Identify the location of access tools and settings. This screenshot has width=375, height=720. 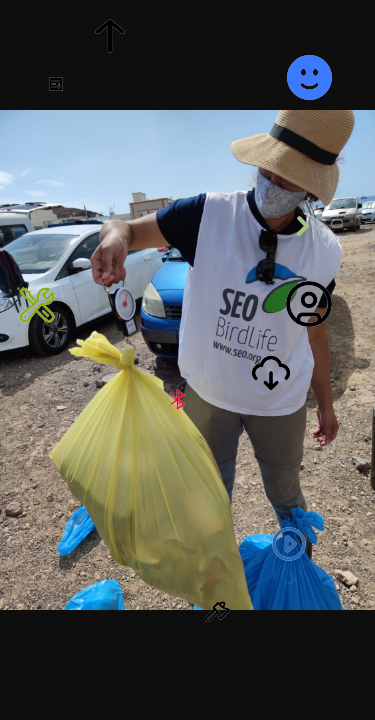
(37, 305).